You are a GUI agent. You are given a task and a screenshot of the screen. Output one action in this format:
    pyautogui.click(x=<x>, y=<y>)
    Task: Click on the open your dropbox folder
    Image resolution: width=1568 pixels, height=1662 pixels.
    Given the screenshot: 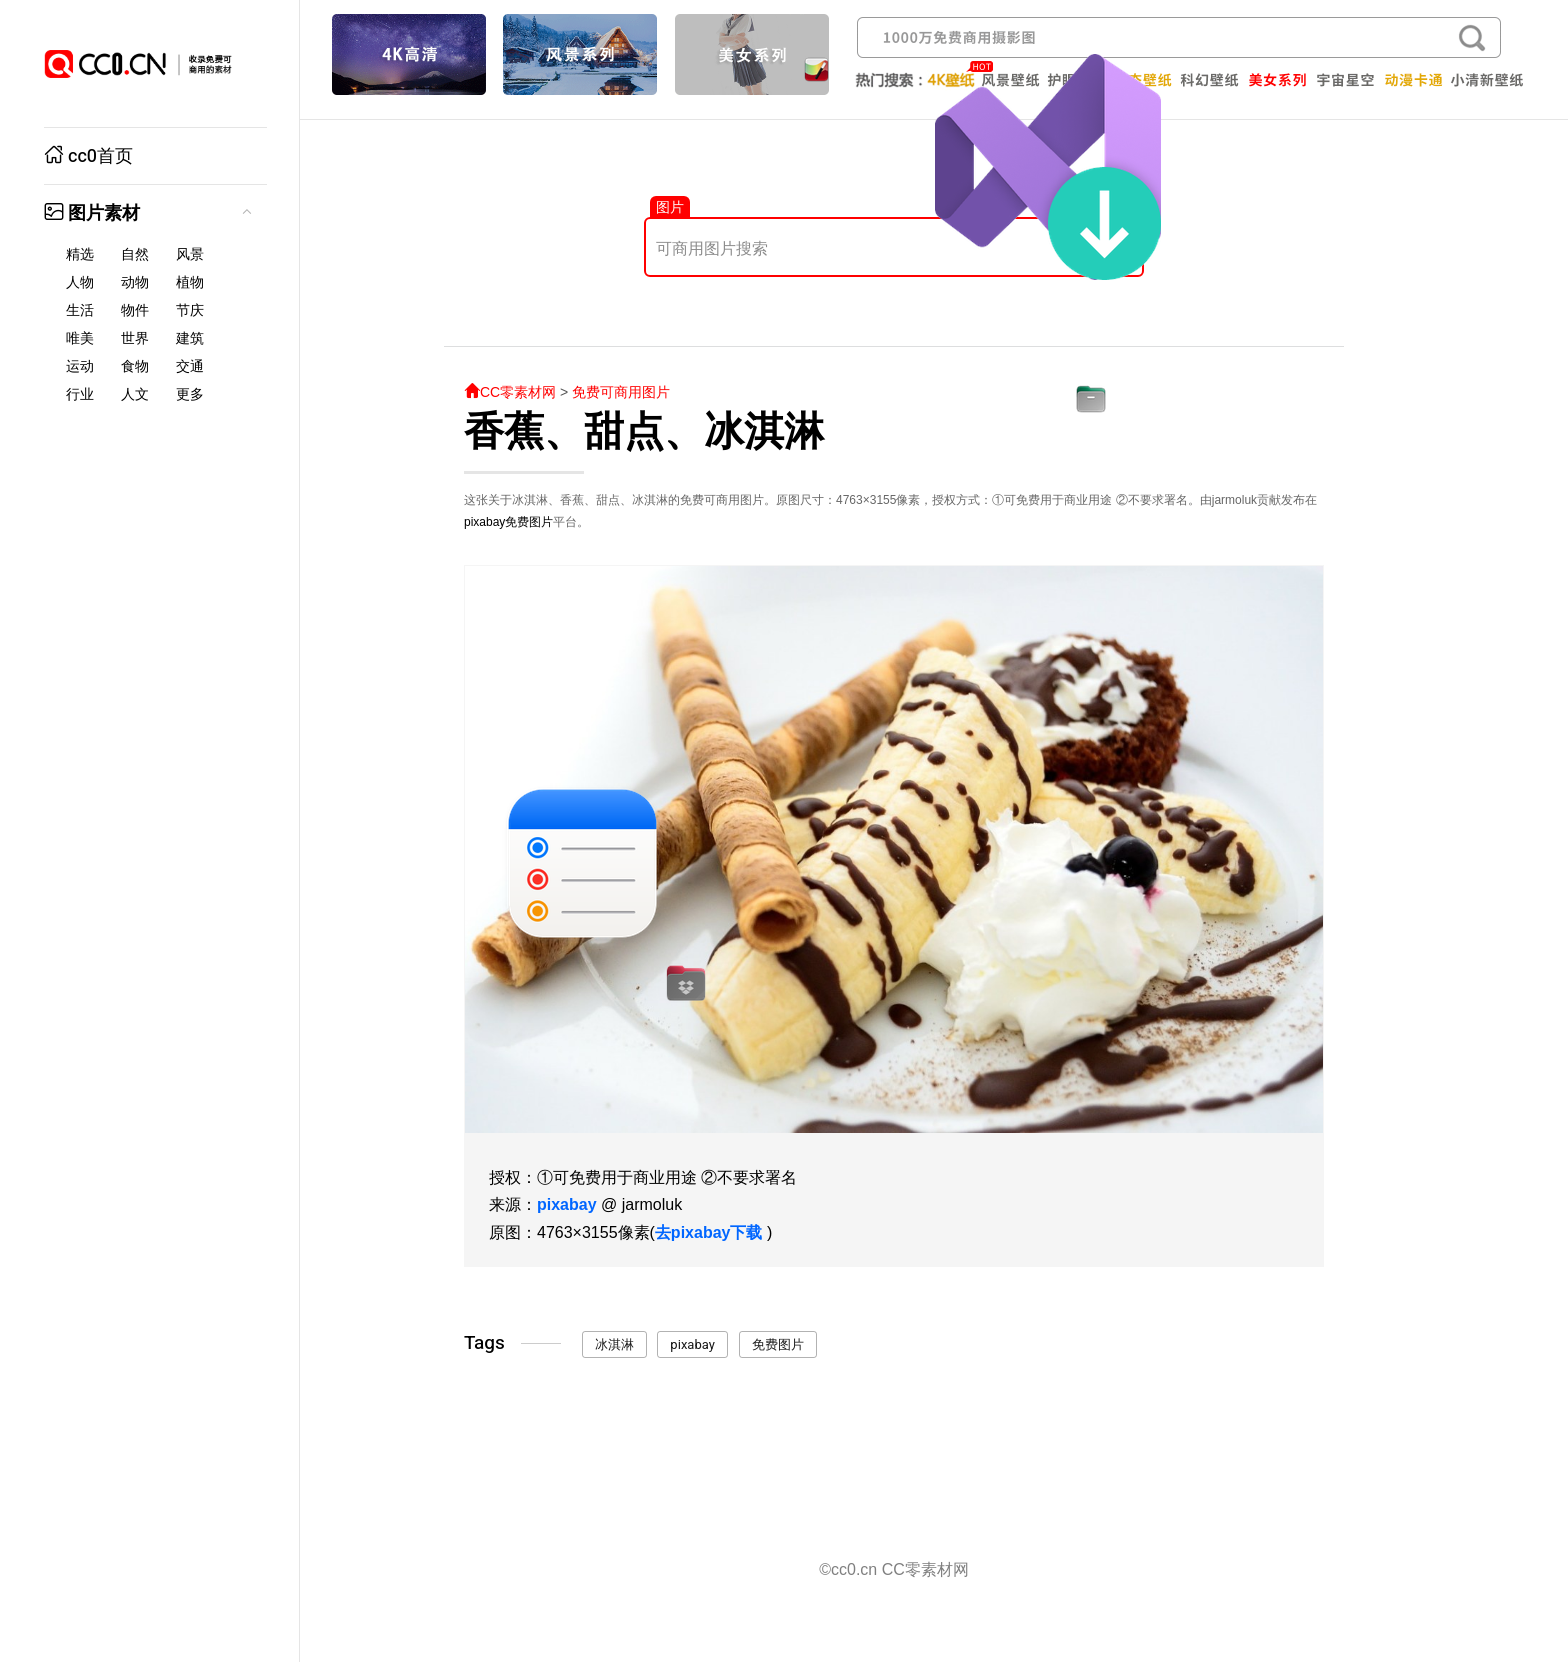 What is the action you would take?
    pyautogui.click(x=686, y=983)
    